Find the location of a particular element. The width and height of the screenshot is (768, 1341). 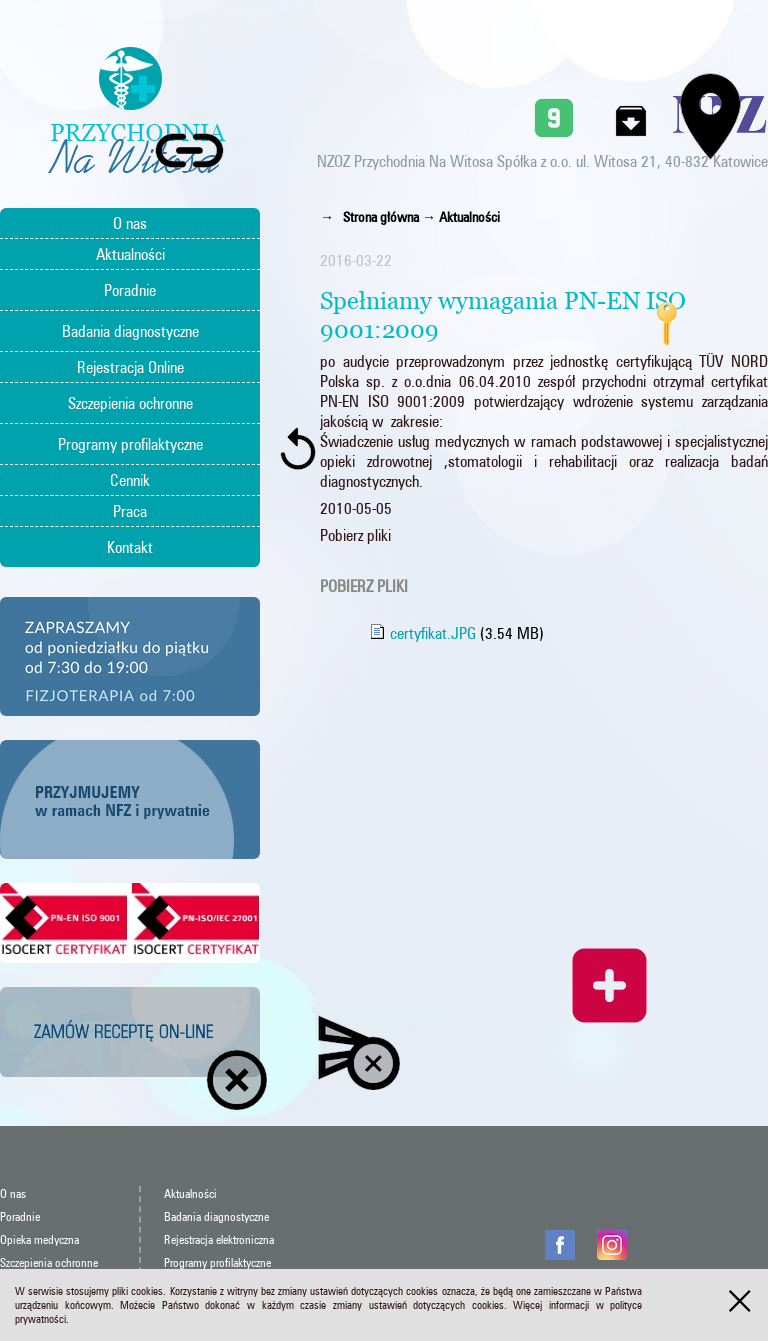

view current location on map is located at coordinates (710, 116).